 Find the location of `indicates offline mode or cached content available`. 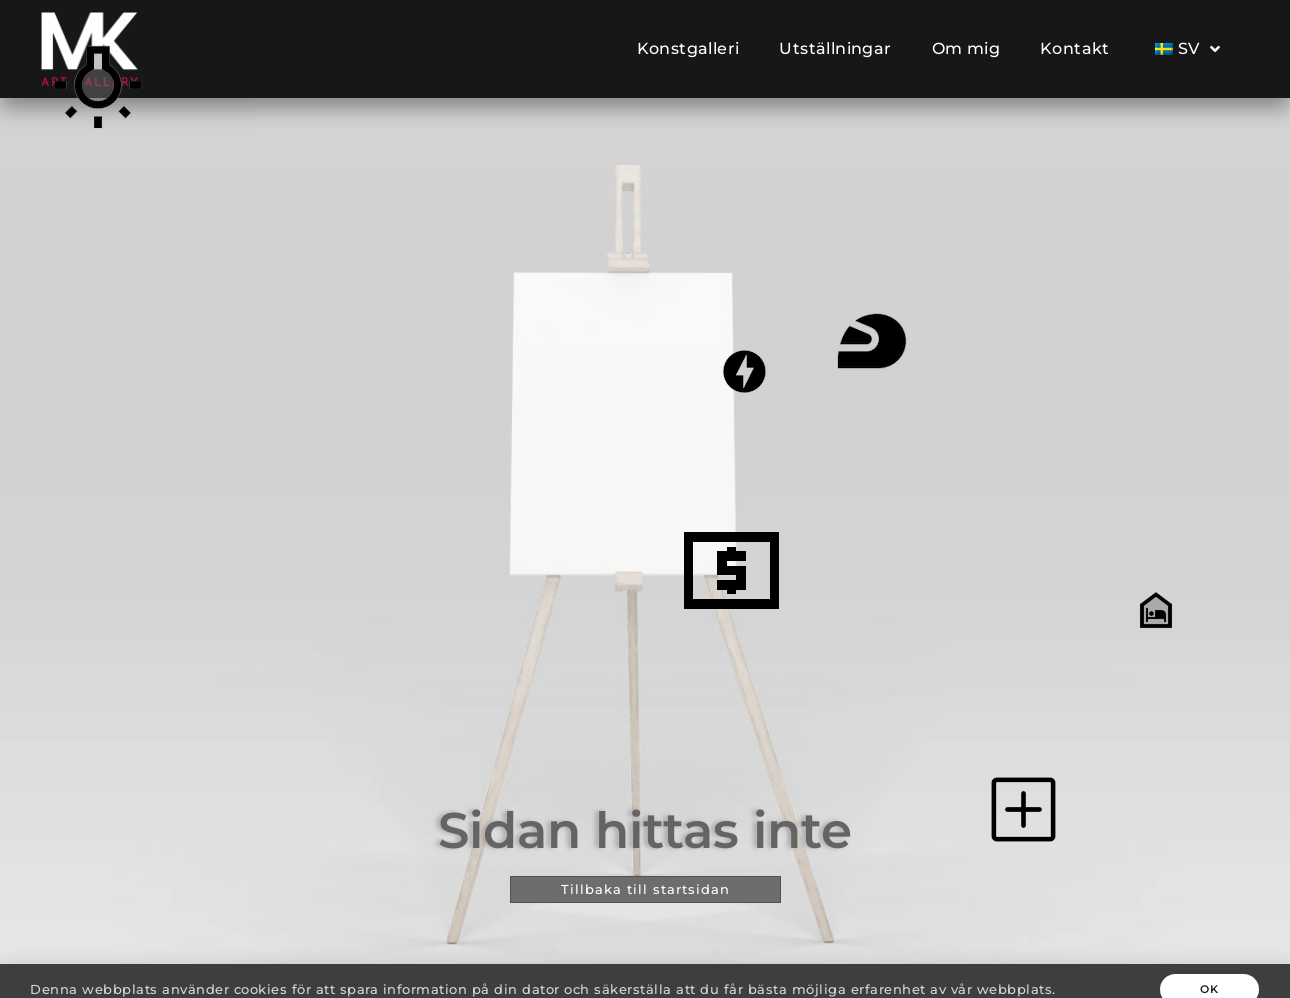

indicates offline mode or cached content available is located at coordinates (744, 371).